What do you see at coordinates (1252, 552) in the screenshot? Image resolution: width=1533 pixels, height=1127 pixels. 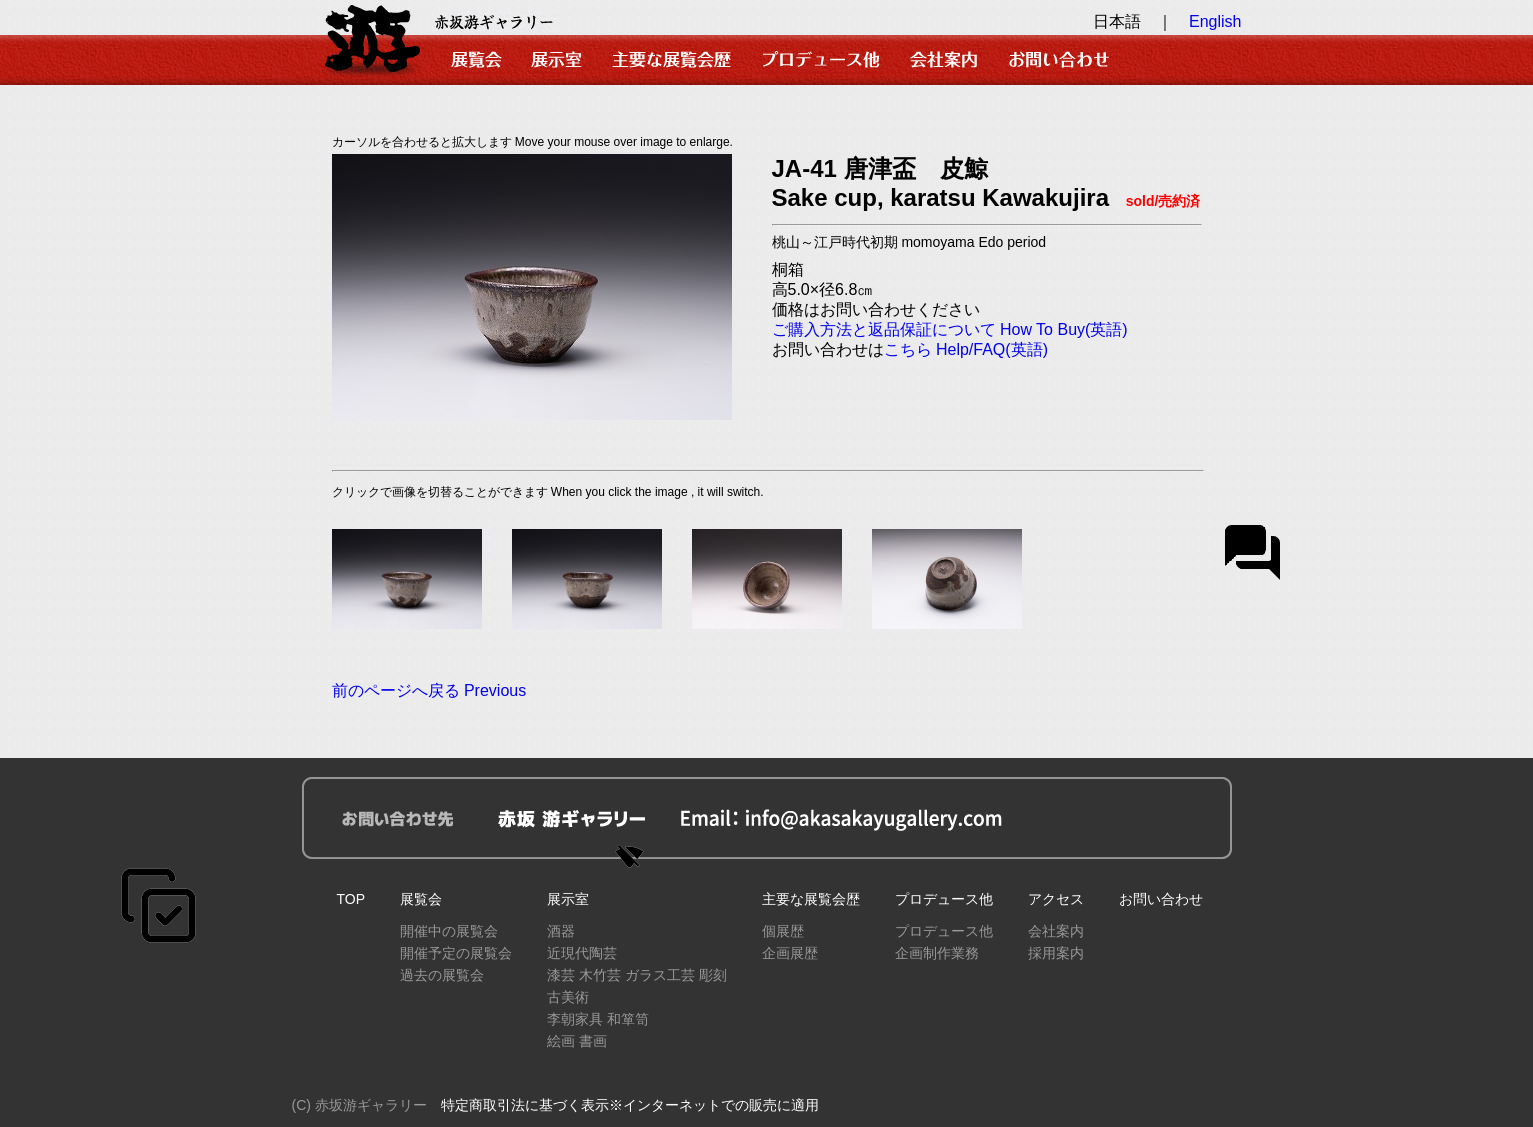 I see `open discussion forum or group chat` at bounding box center [1252, 552].